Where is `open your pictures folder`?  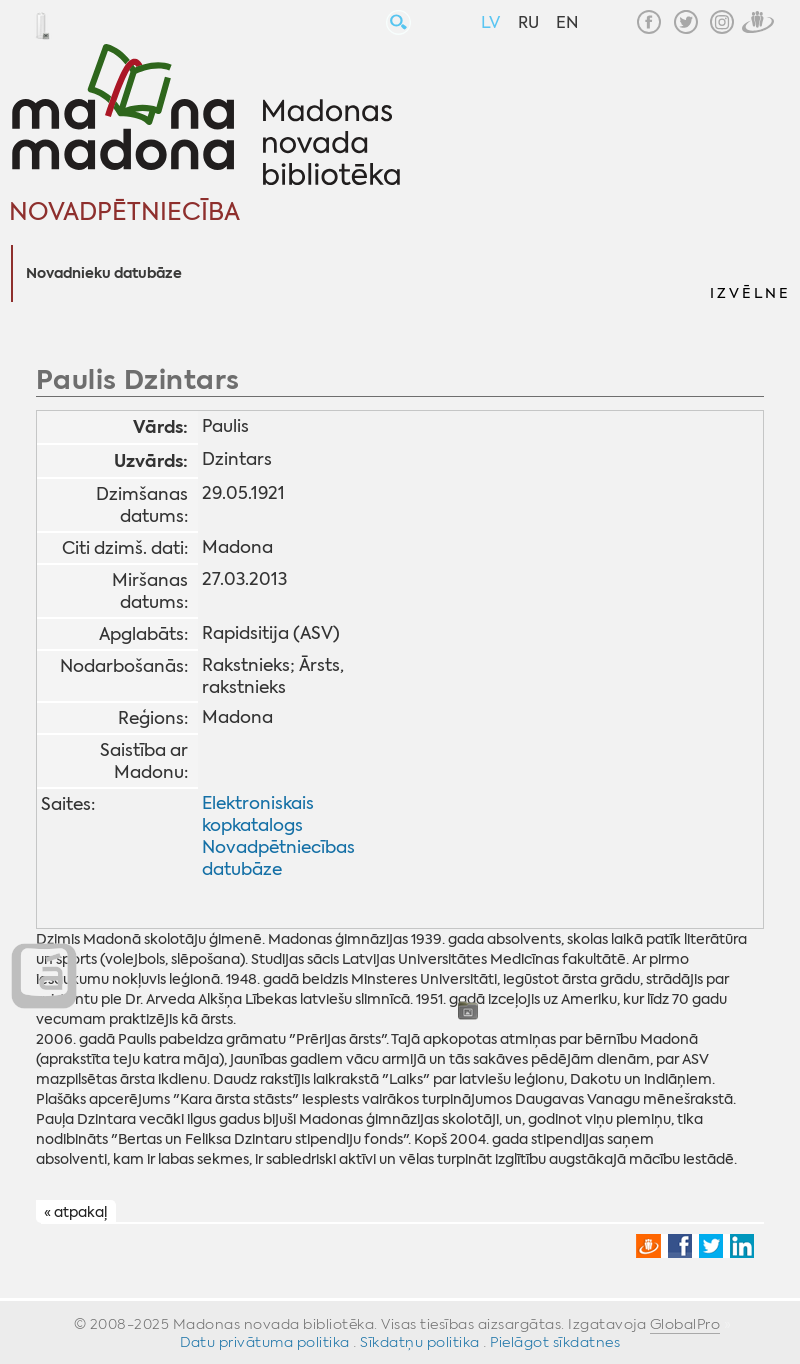 open your pictures folder is located at coordinates (468, 1010).